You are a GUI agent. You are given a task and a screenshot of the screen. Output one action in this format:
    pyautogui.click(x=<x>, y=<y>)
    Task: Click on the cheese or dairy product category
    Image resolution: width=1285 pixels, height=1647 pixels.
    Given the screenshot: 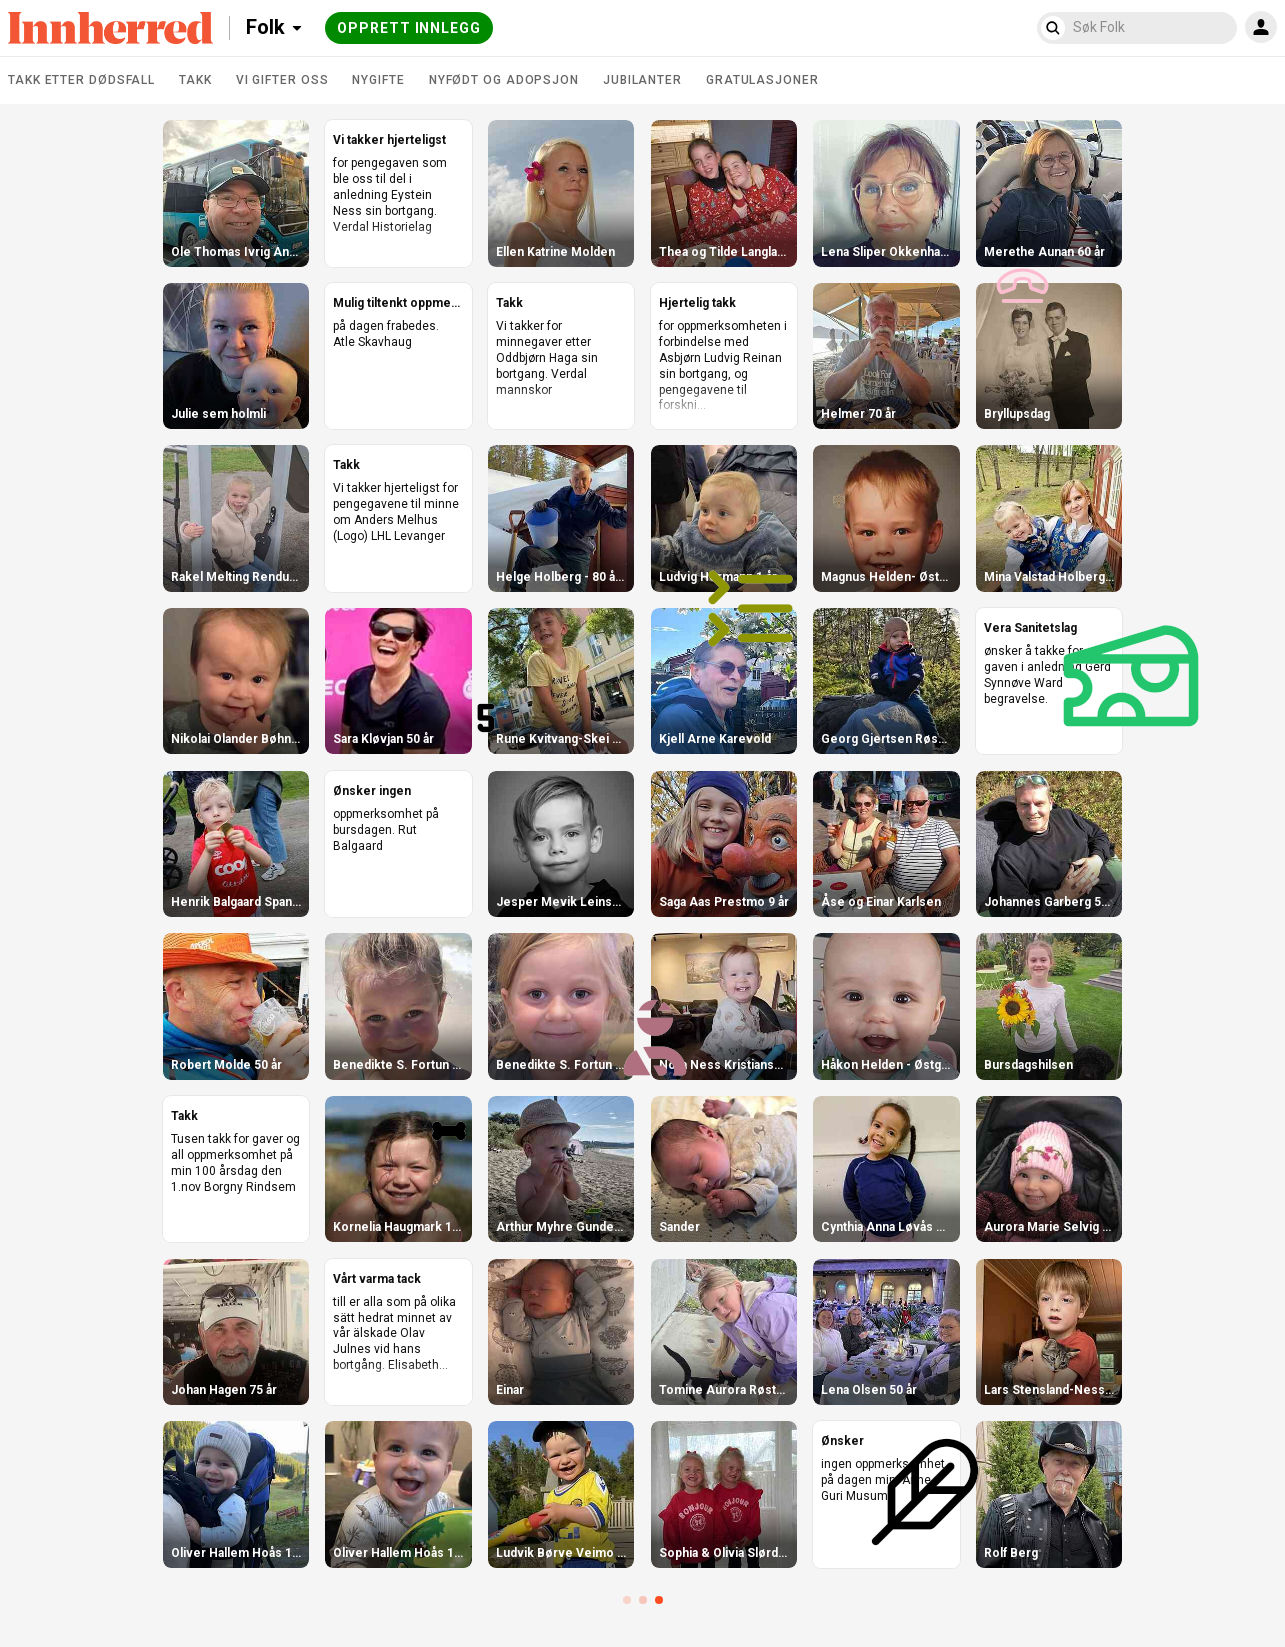 What is the action you would take?
    pyautogui.click(x=1131, y=683)
    